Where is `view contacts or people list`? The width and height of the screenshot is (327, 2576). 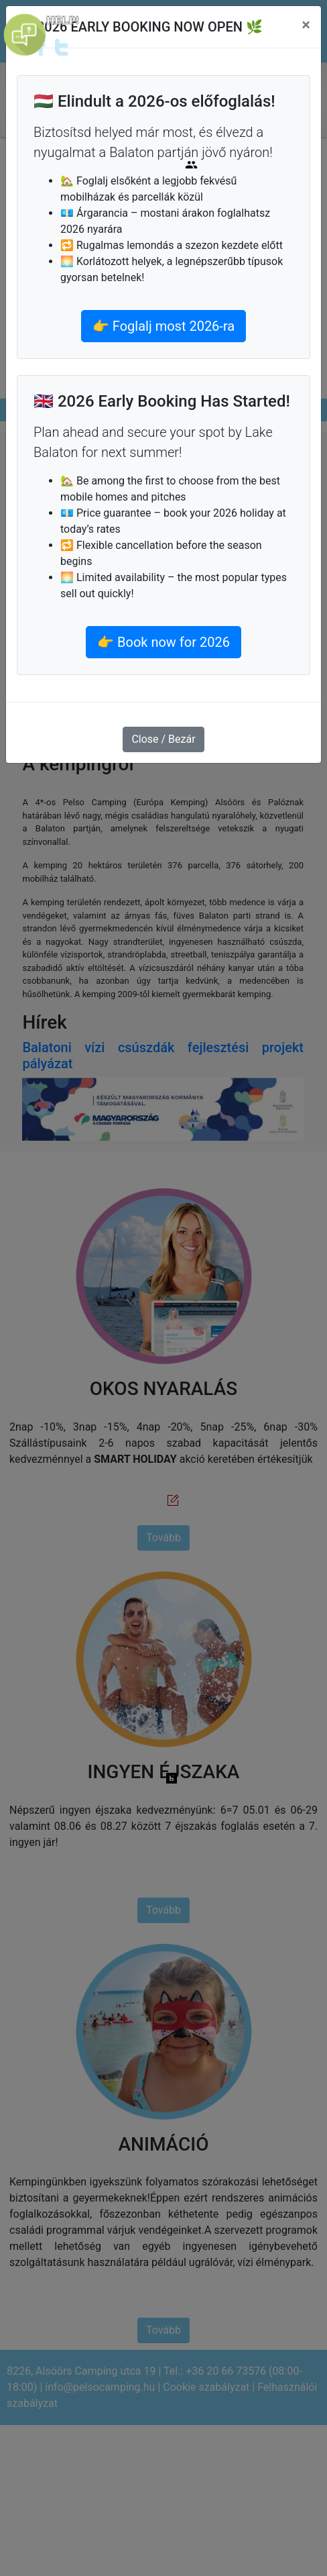 view contacts or people list is located at coordinates (191, 164).